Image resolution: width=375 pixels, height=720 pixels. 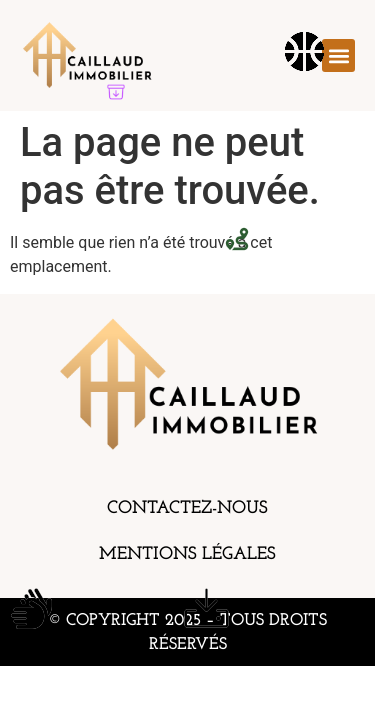 What do you see at coordinates (237, 239) in the screenshot?
I see `view route between two locations` at bounding box center [237, 239].